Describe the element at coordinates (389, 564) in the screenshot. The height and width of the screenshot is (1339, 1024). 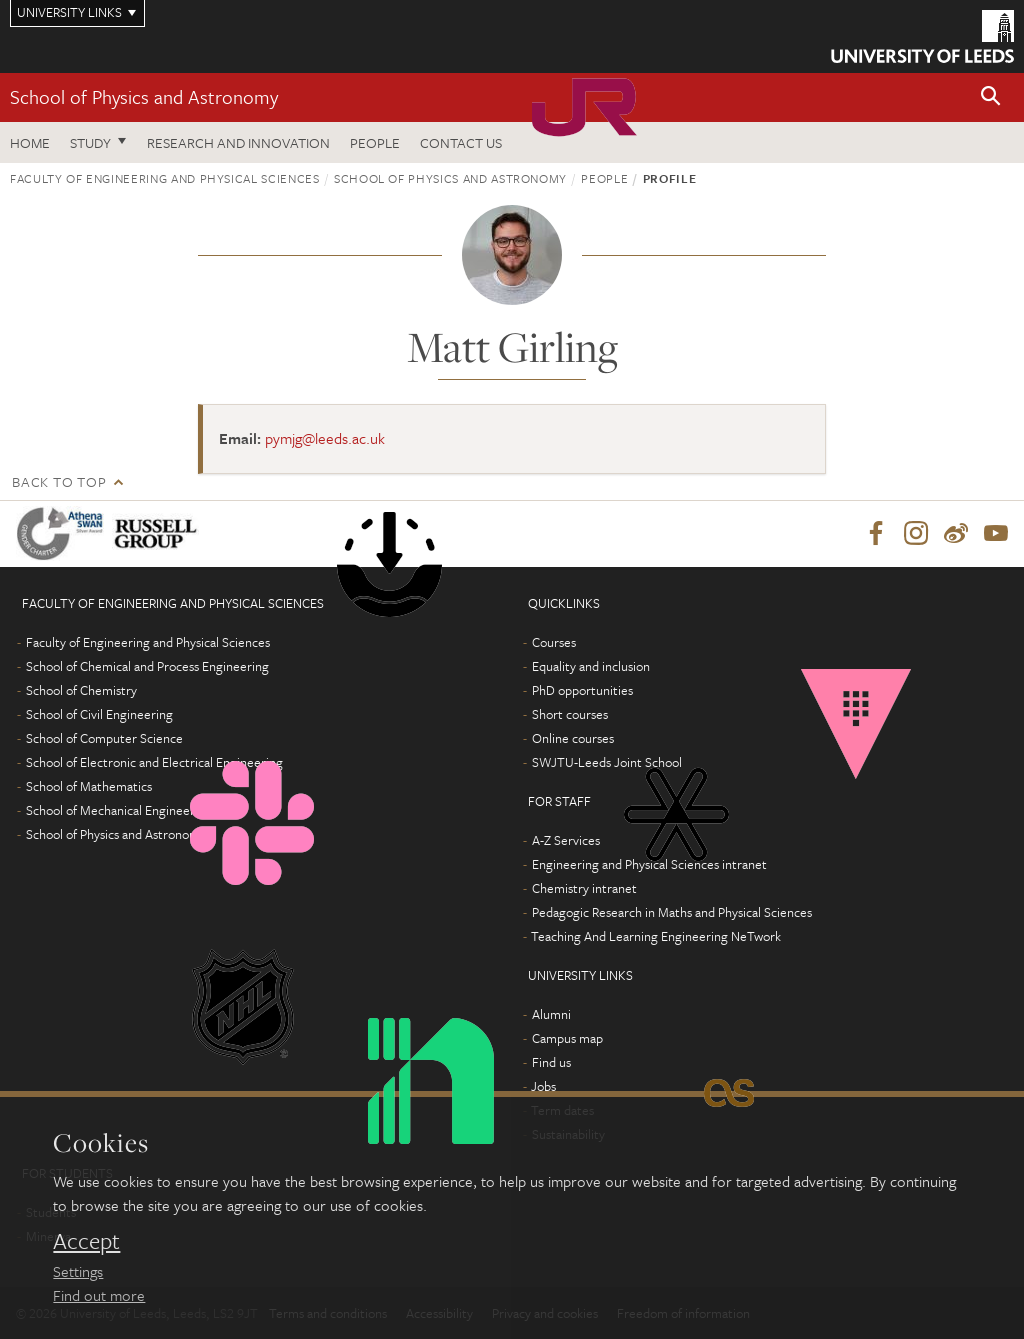
I see `open AB Download Manager application` at that location.